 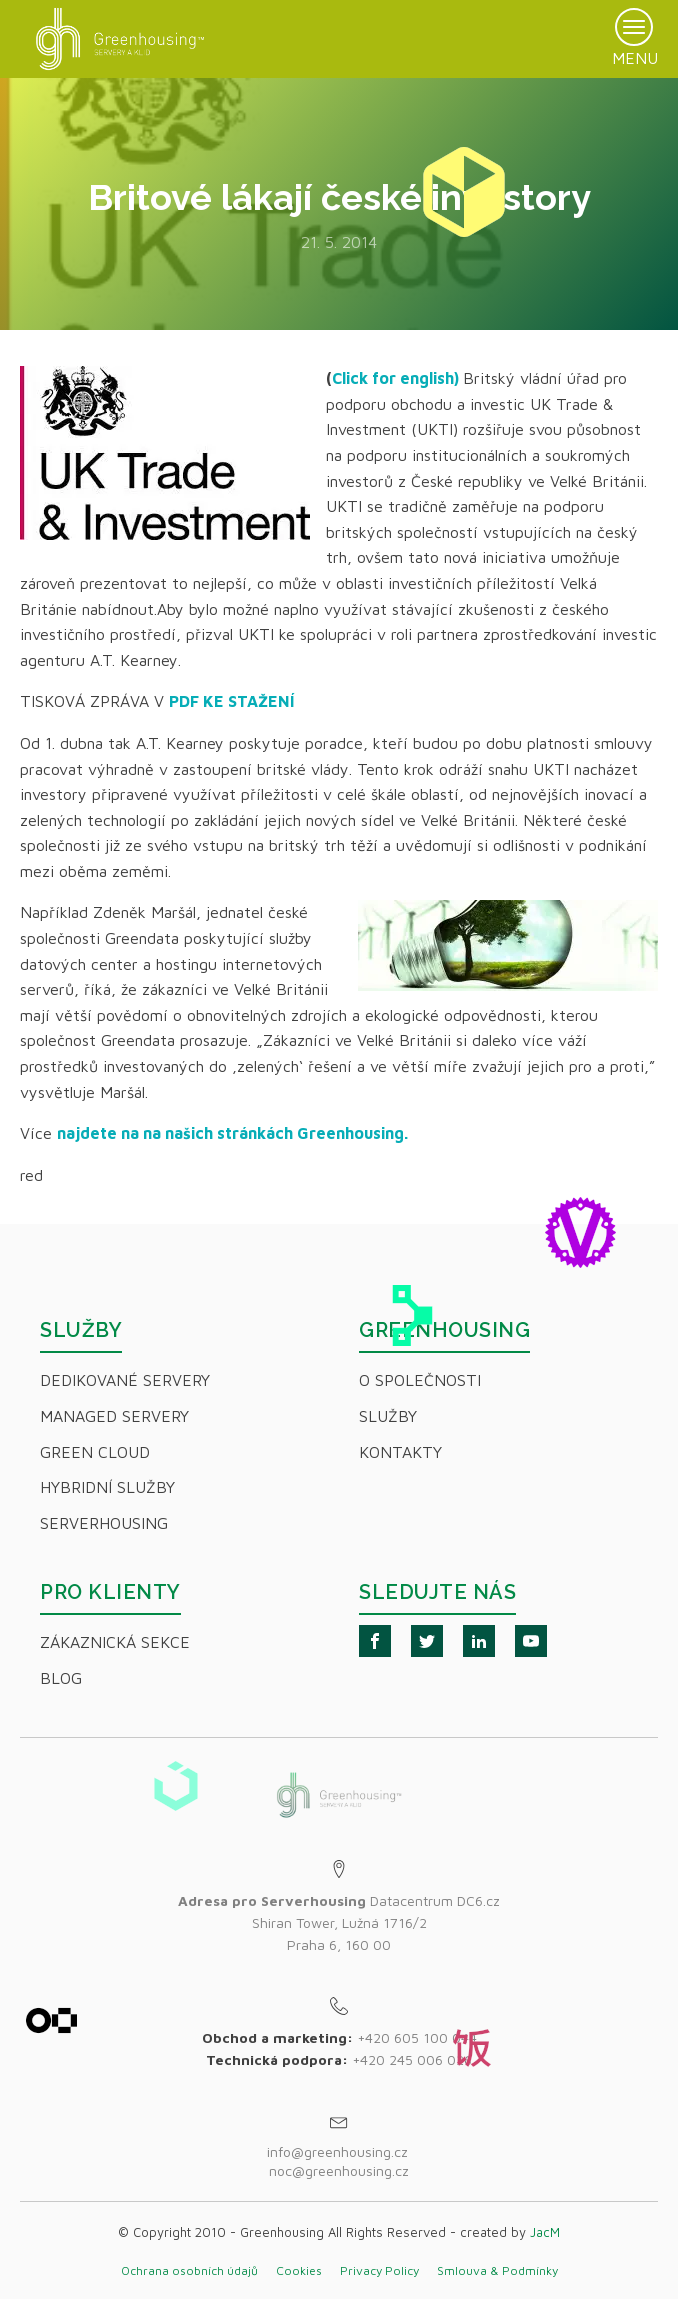 What do you see at coordinates (176, 1786) in the screenshot?
I see `UIkit framework logo` at bounding box center [176, 1786].